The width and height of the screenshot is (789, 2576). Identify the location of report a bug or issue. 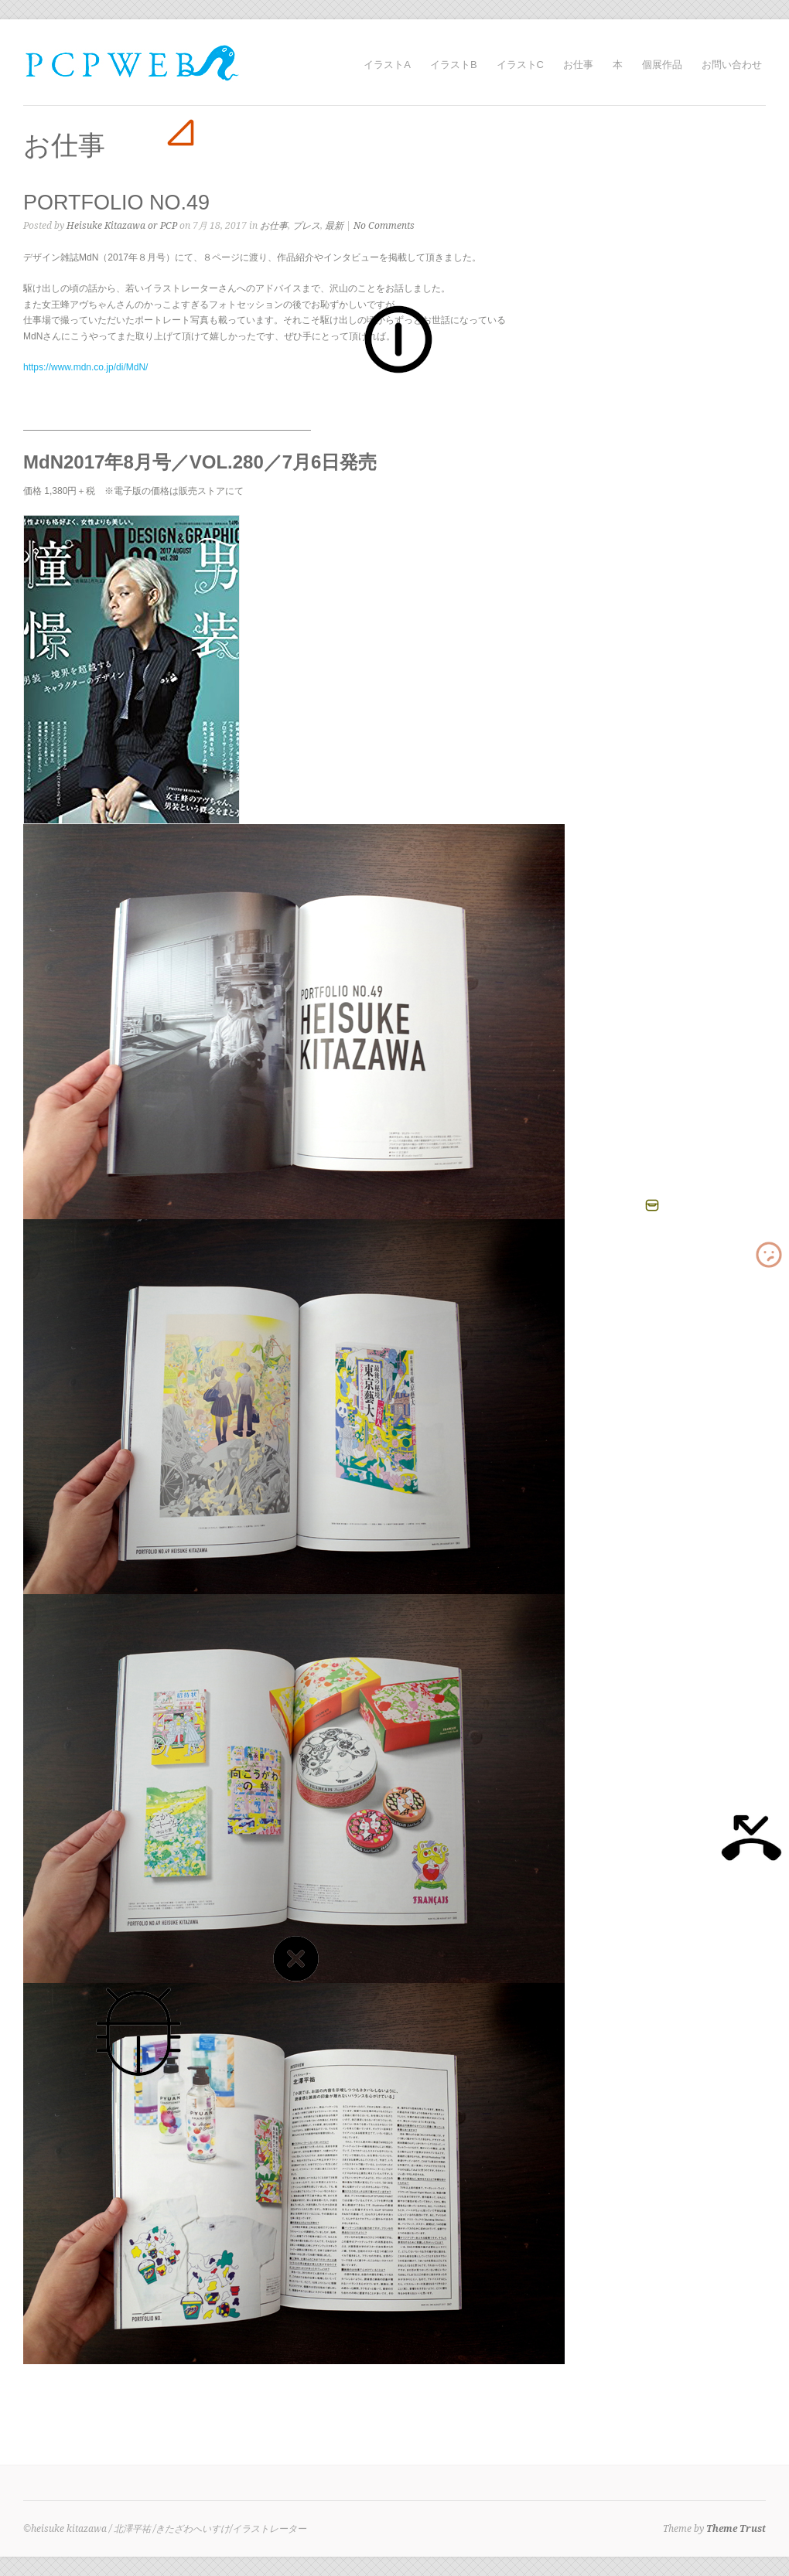
(138, 2030).